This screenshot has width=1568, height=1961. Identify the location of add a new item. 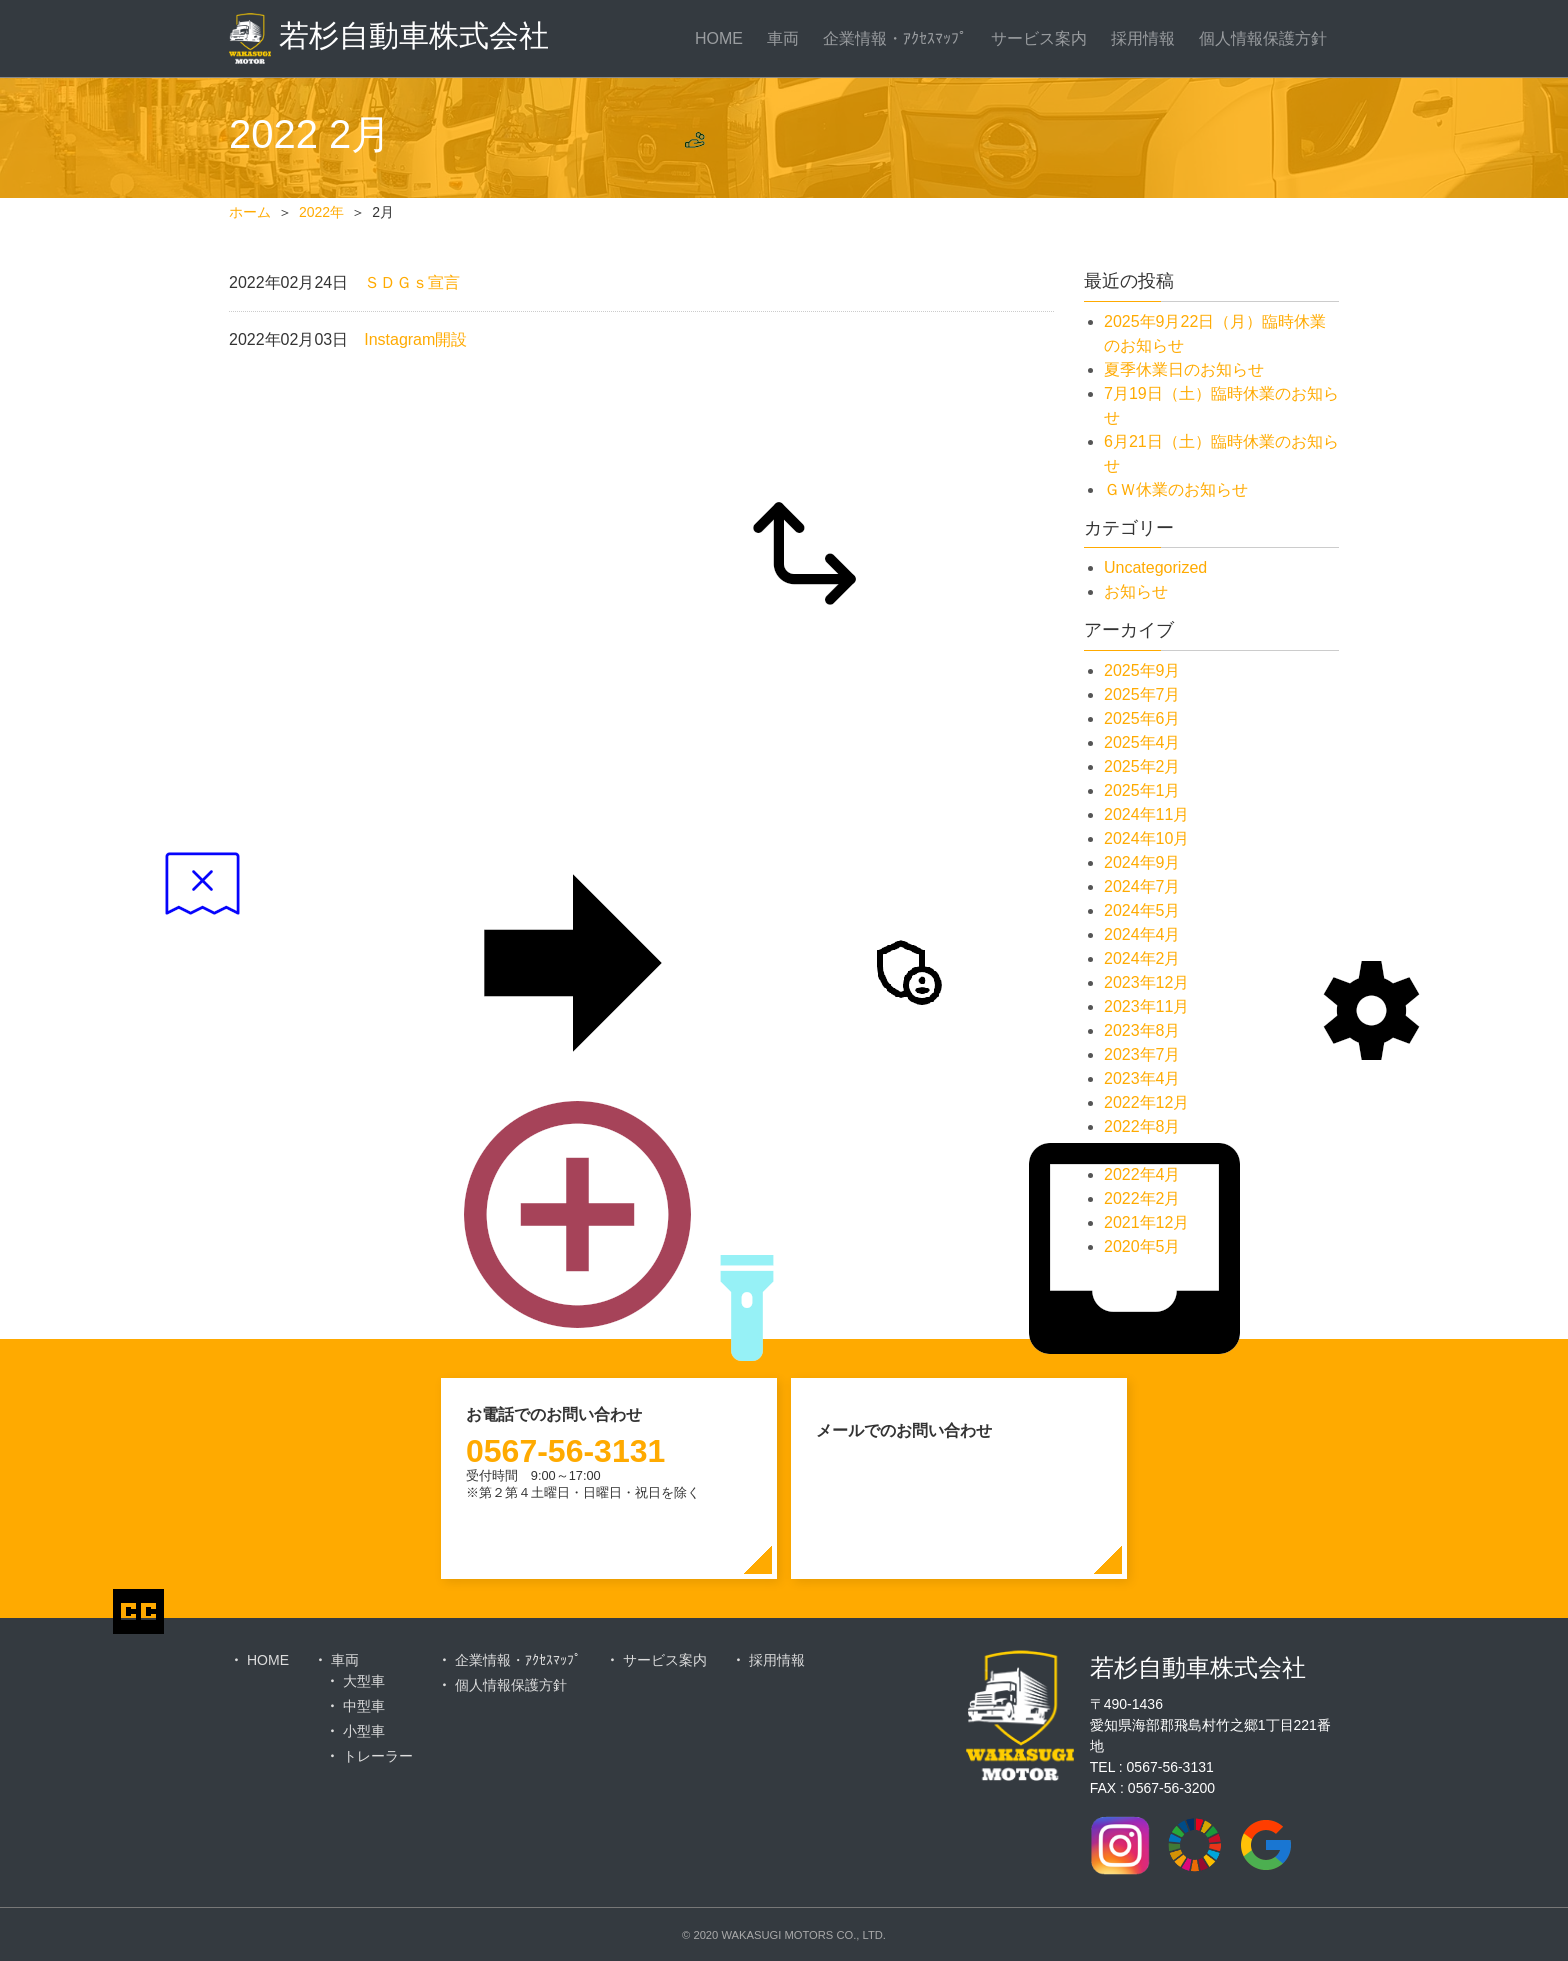
(577, 1214).